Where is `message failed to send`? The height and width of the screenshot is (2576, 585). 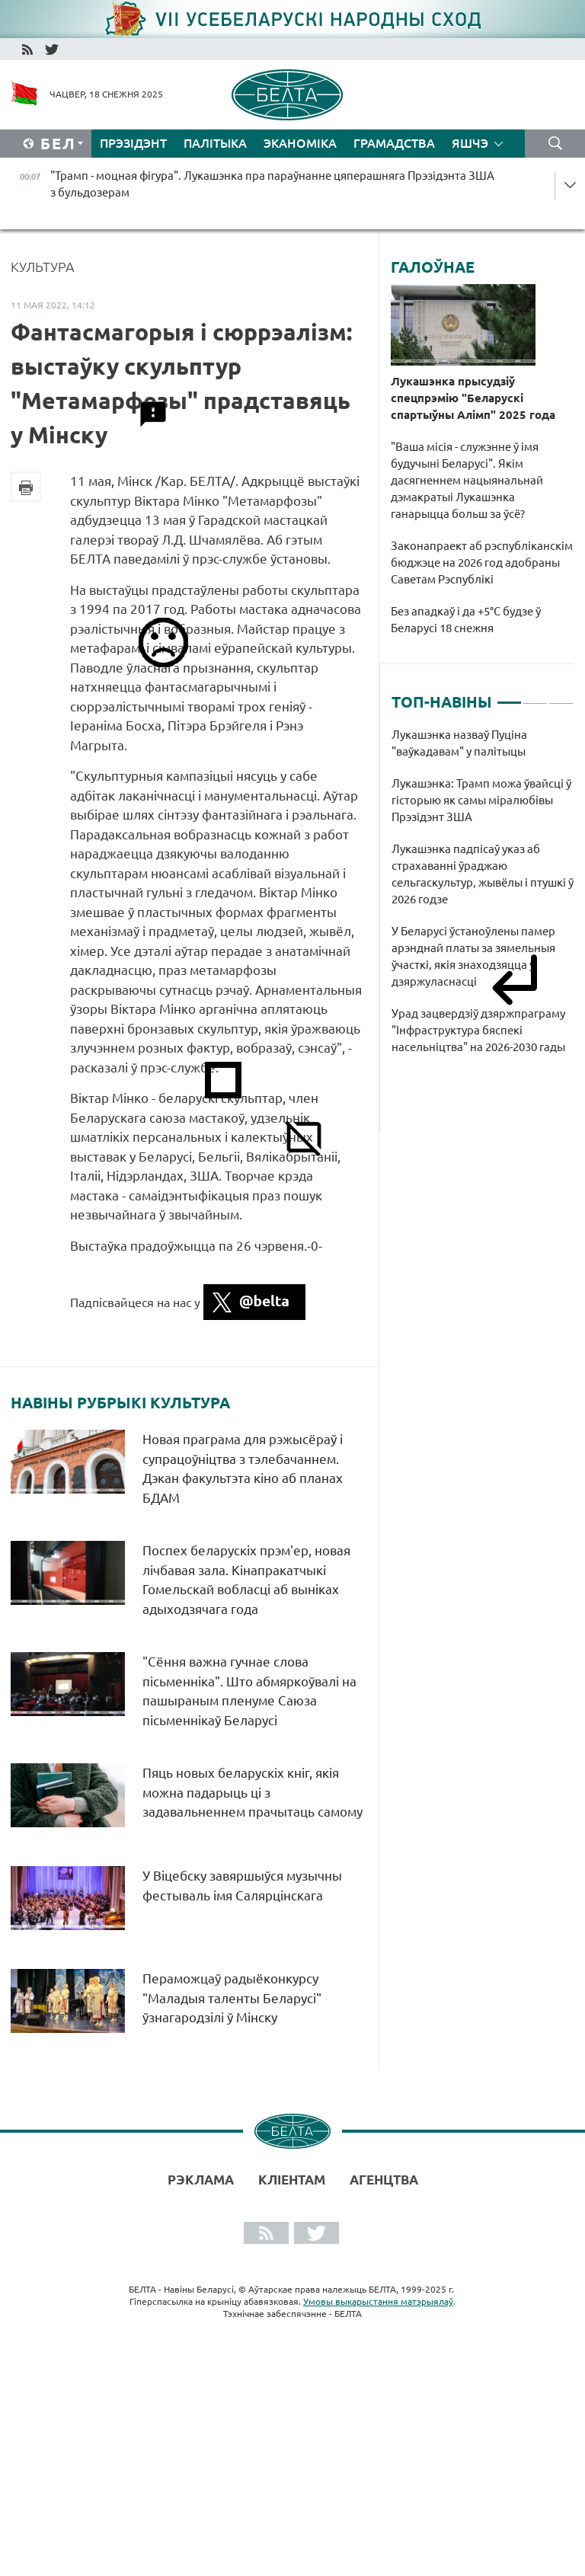
message failed to send is located at coordinates (153, 414).